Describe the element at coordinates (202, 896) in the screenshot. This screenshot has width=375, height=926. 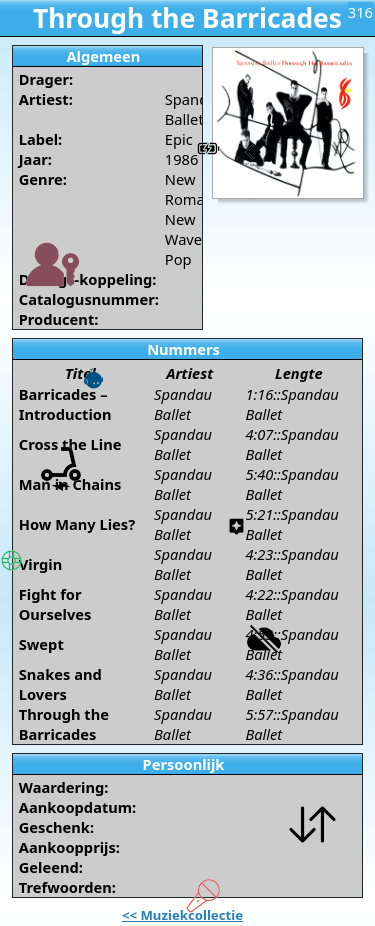
I see `access voice recording or audio input` at that location.